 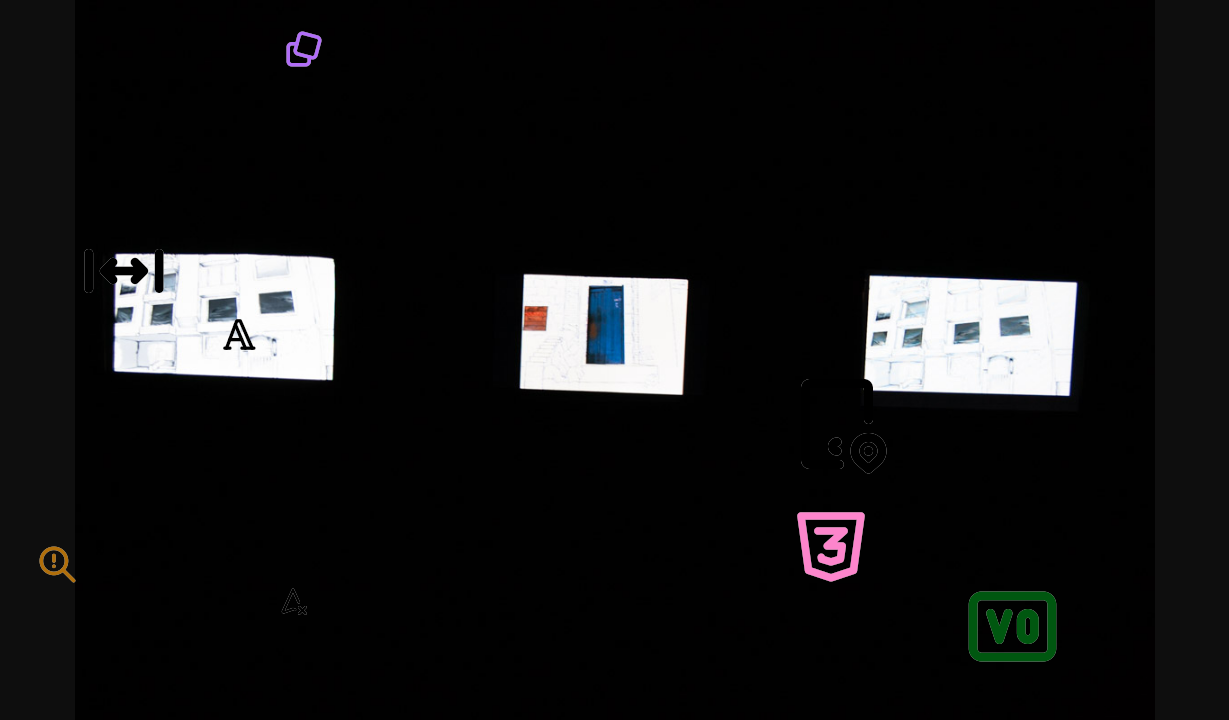 What do you see at coordinates (238, 334) in the screenshot?
I see `access typography and font settings` at bounding box center [238, 334].